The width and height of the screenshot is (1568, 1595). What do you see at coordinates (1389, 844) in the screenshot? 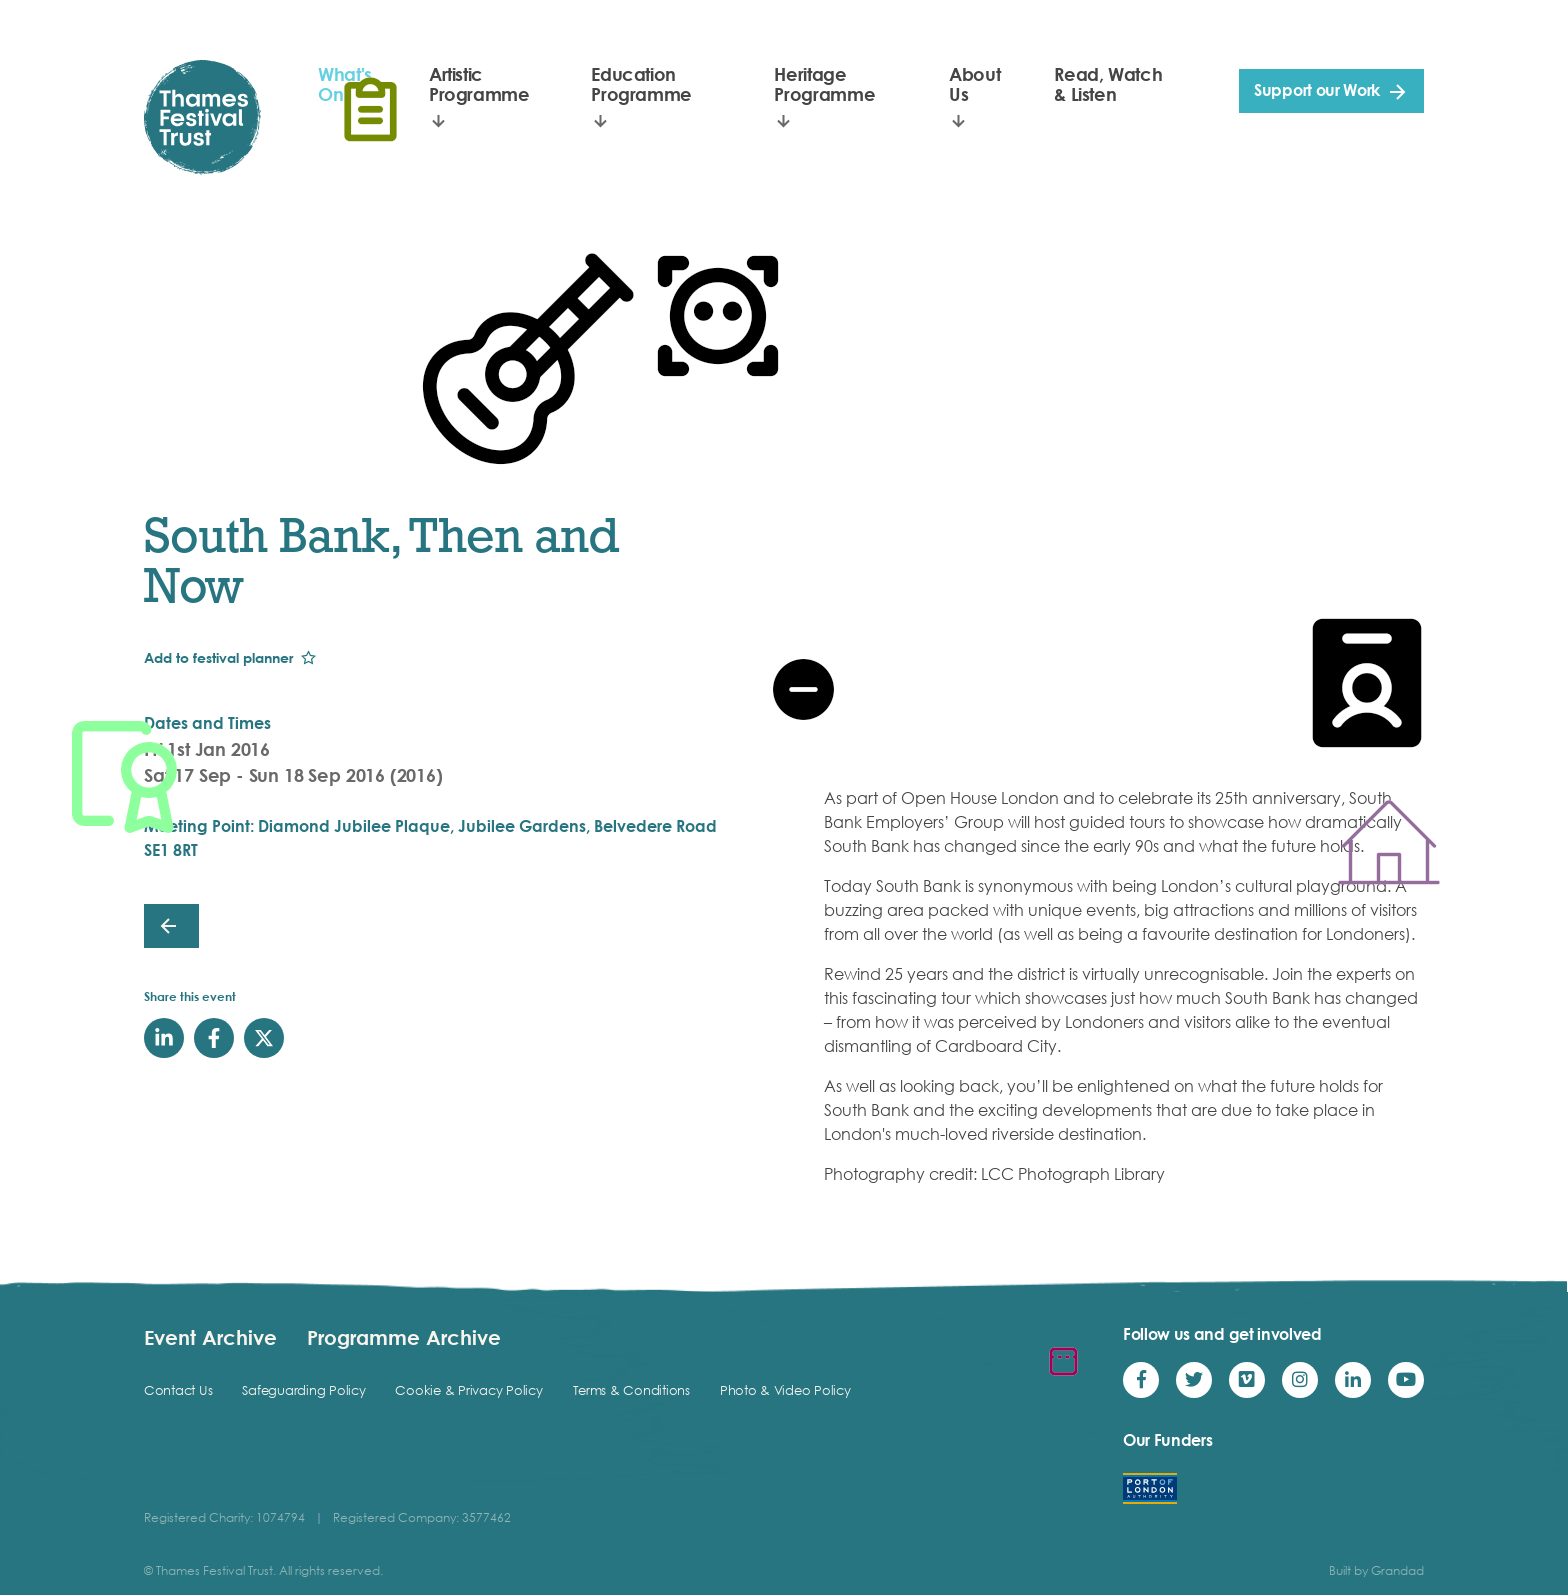
I see `navigate to home screen` at bounding box center [1389, 844].